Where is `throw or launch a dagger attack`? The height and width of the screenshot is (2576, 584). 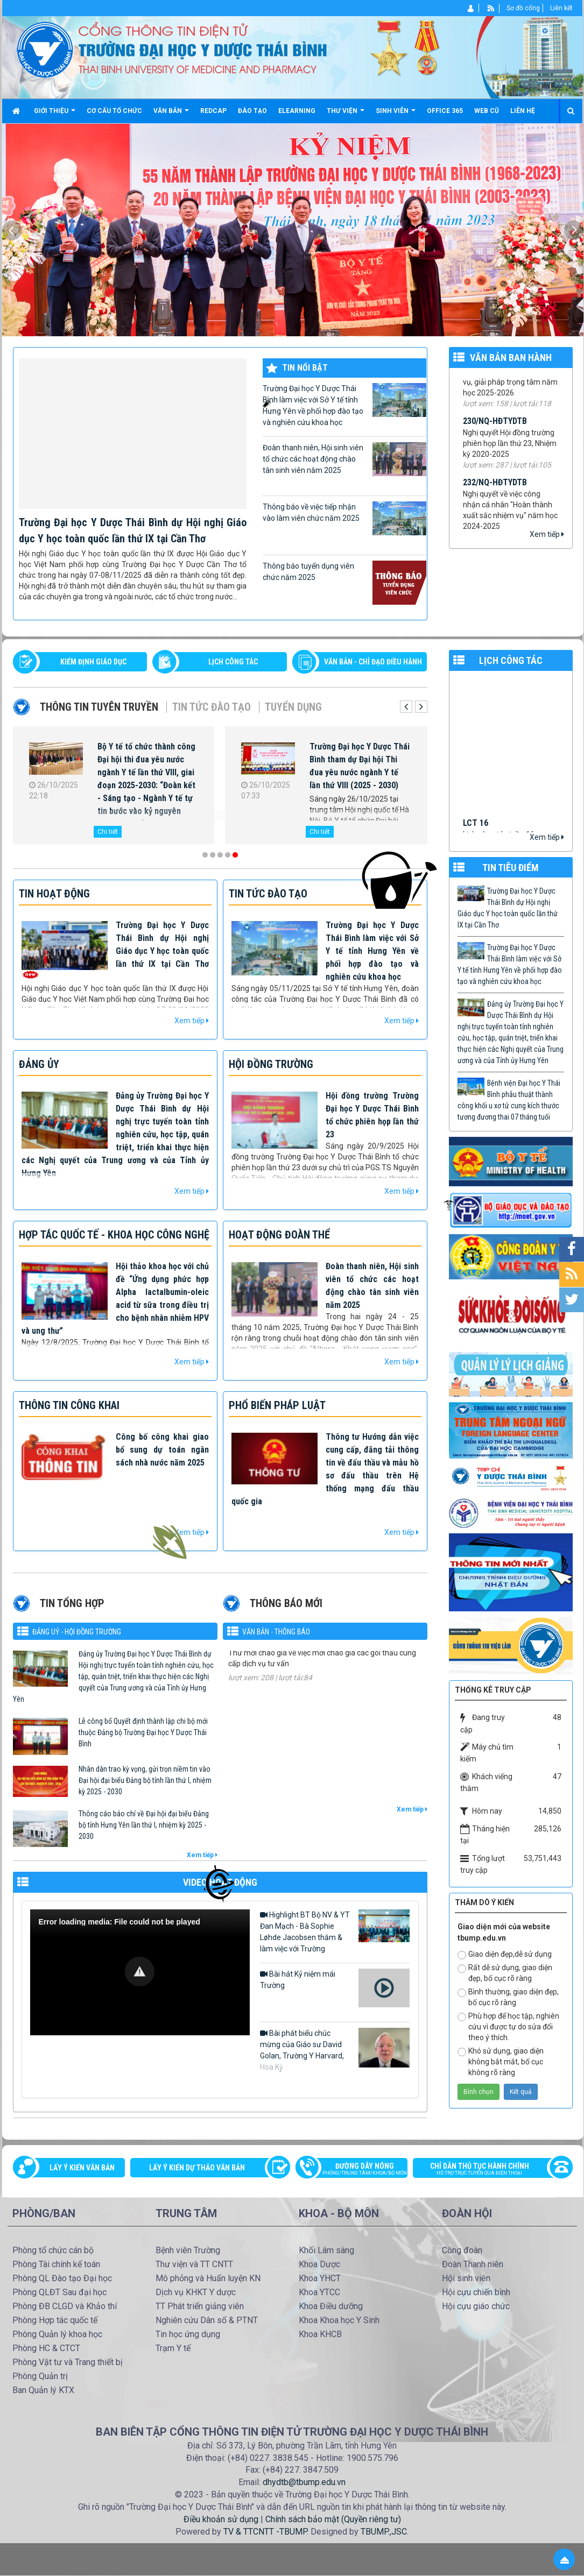 throw or launch a dagger attack is located at coordinates (170, 1542).